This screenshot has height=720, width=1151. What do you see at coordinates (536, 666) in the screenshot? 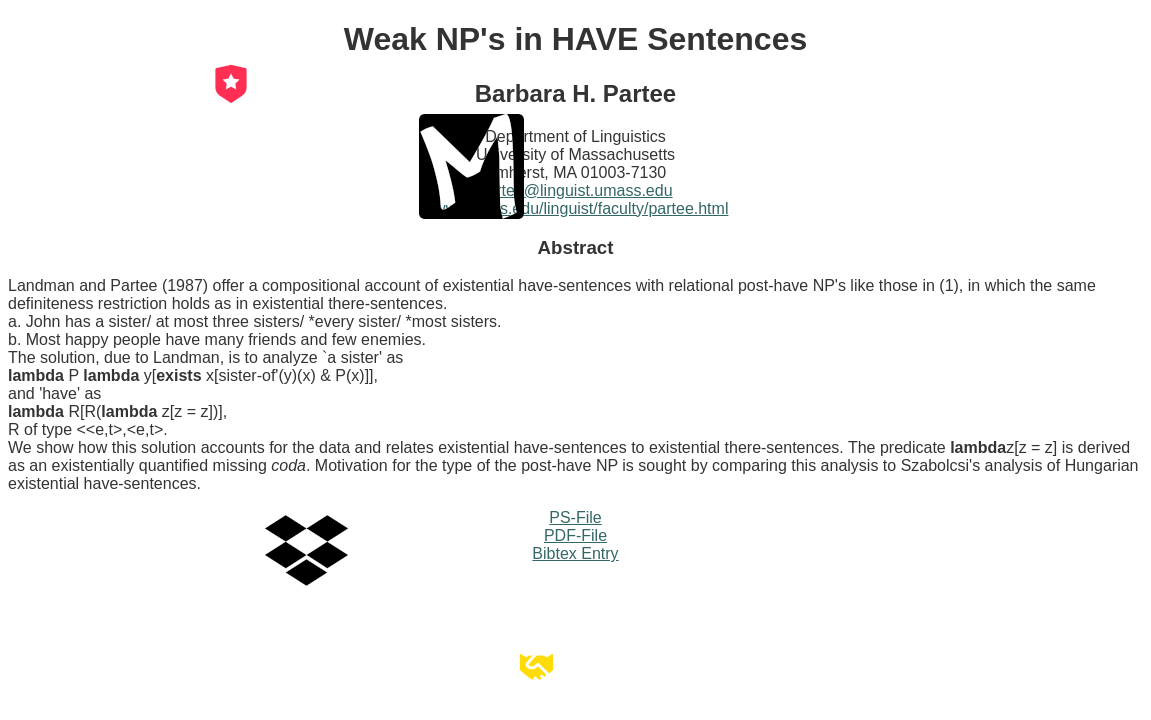
I see `initiate a partnership or collaboration` at bounding box center [536, 666].